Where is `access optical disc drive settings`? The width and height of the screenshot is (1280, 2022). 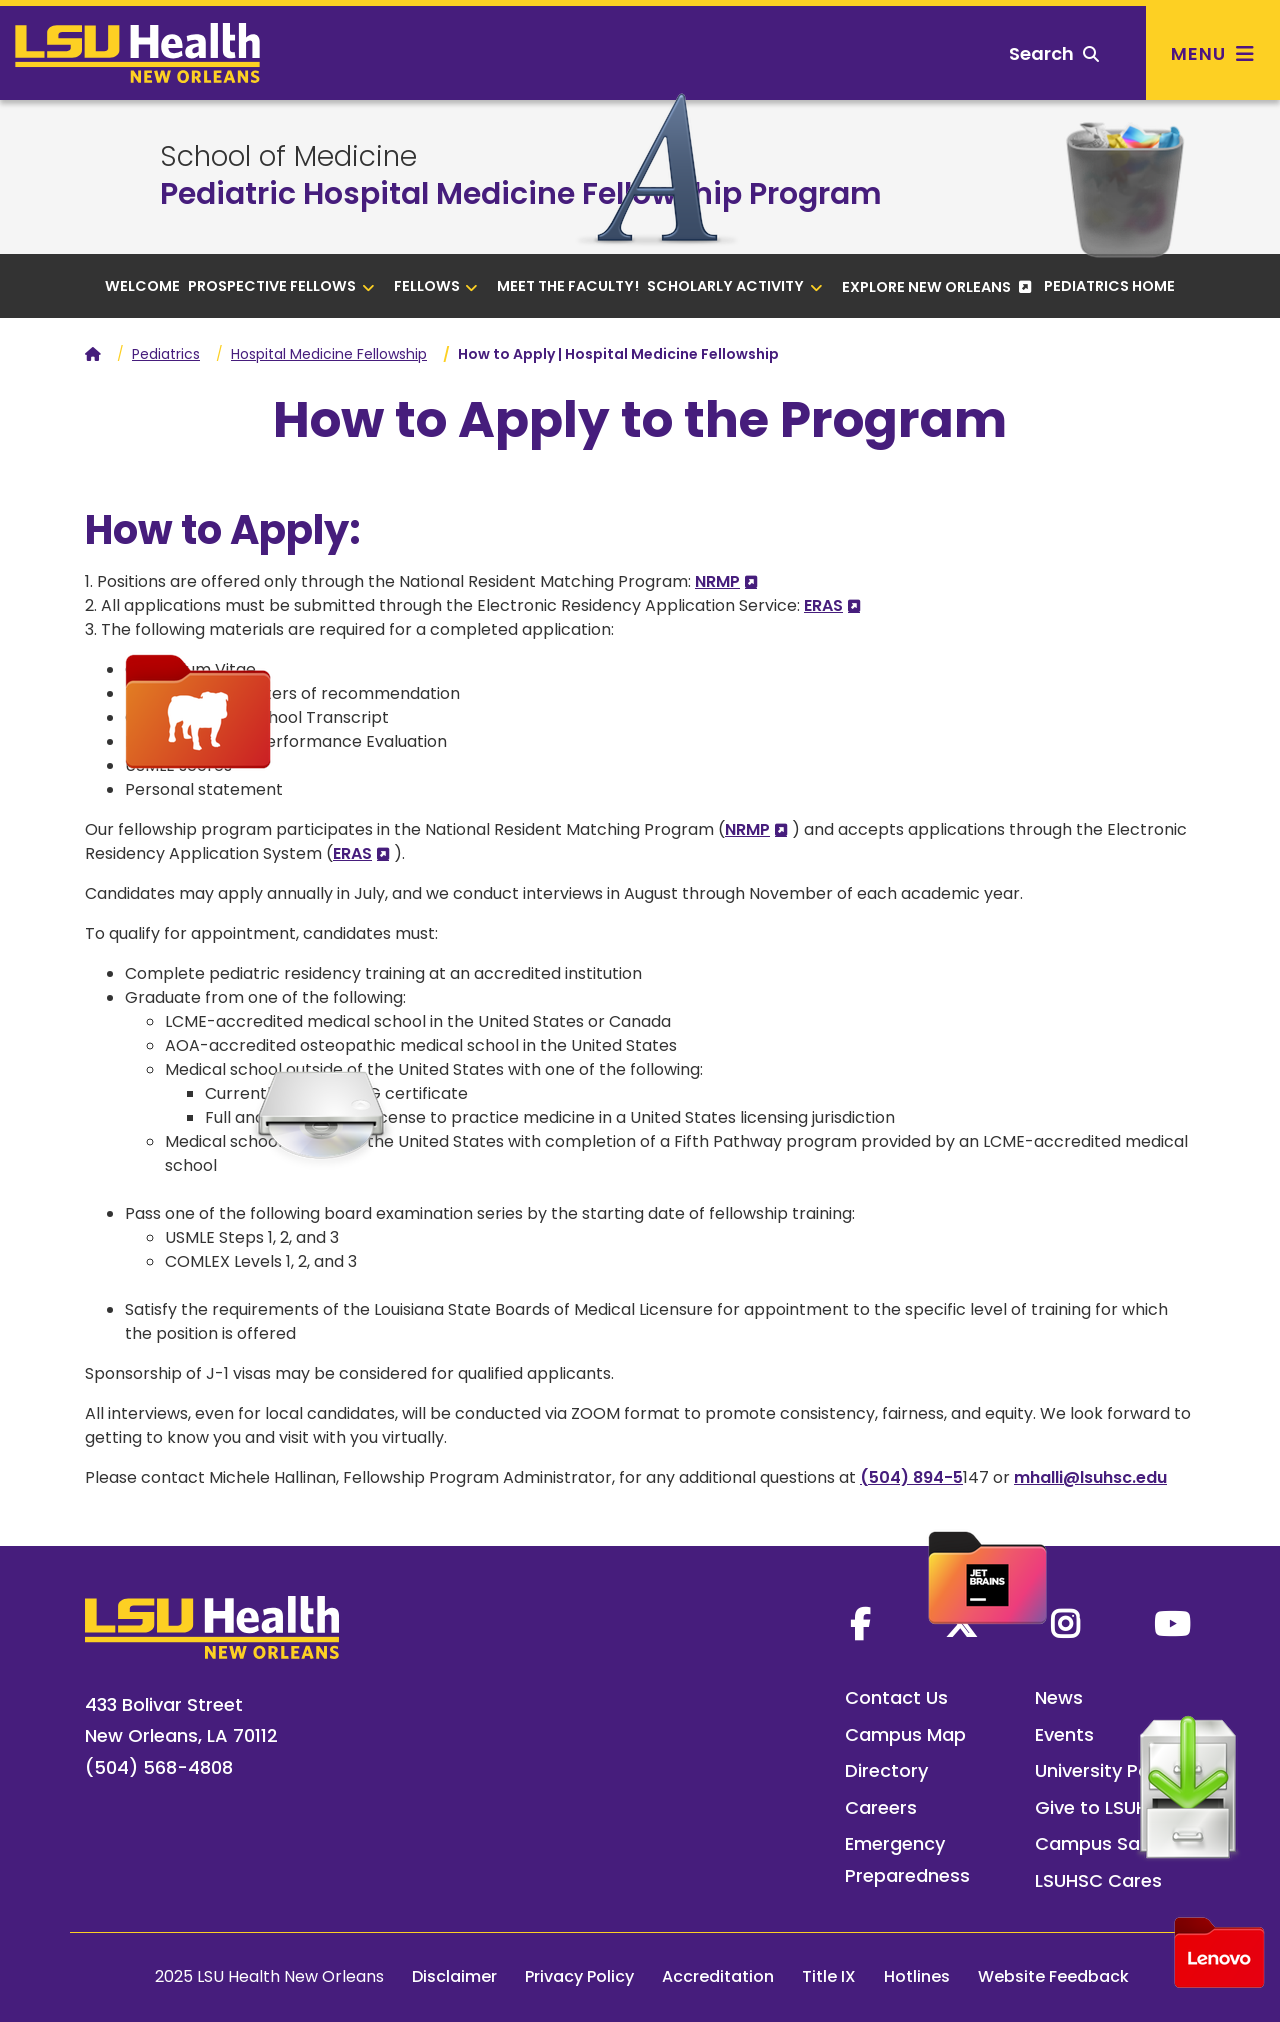 access optical disc drive settings is located at coordinates (321, 1110).